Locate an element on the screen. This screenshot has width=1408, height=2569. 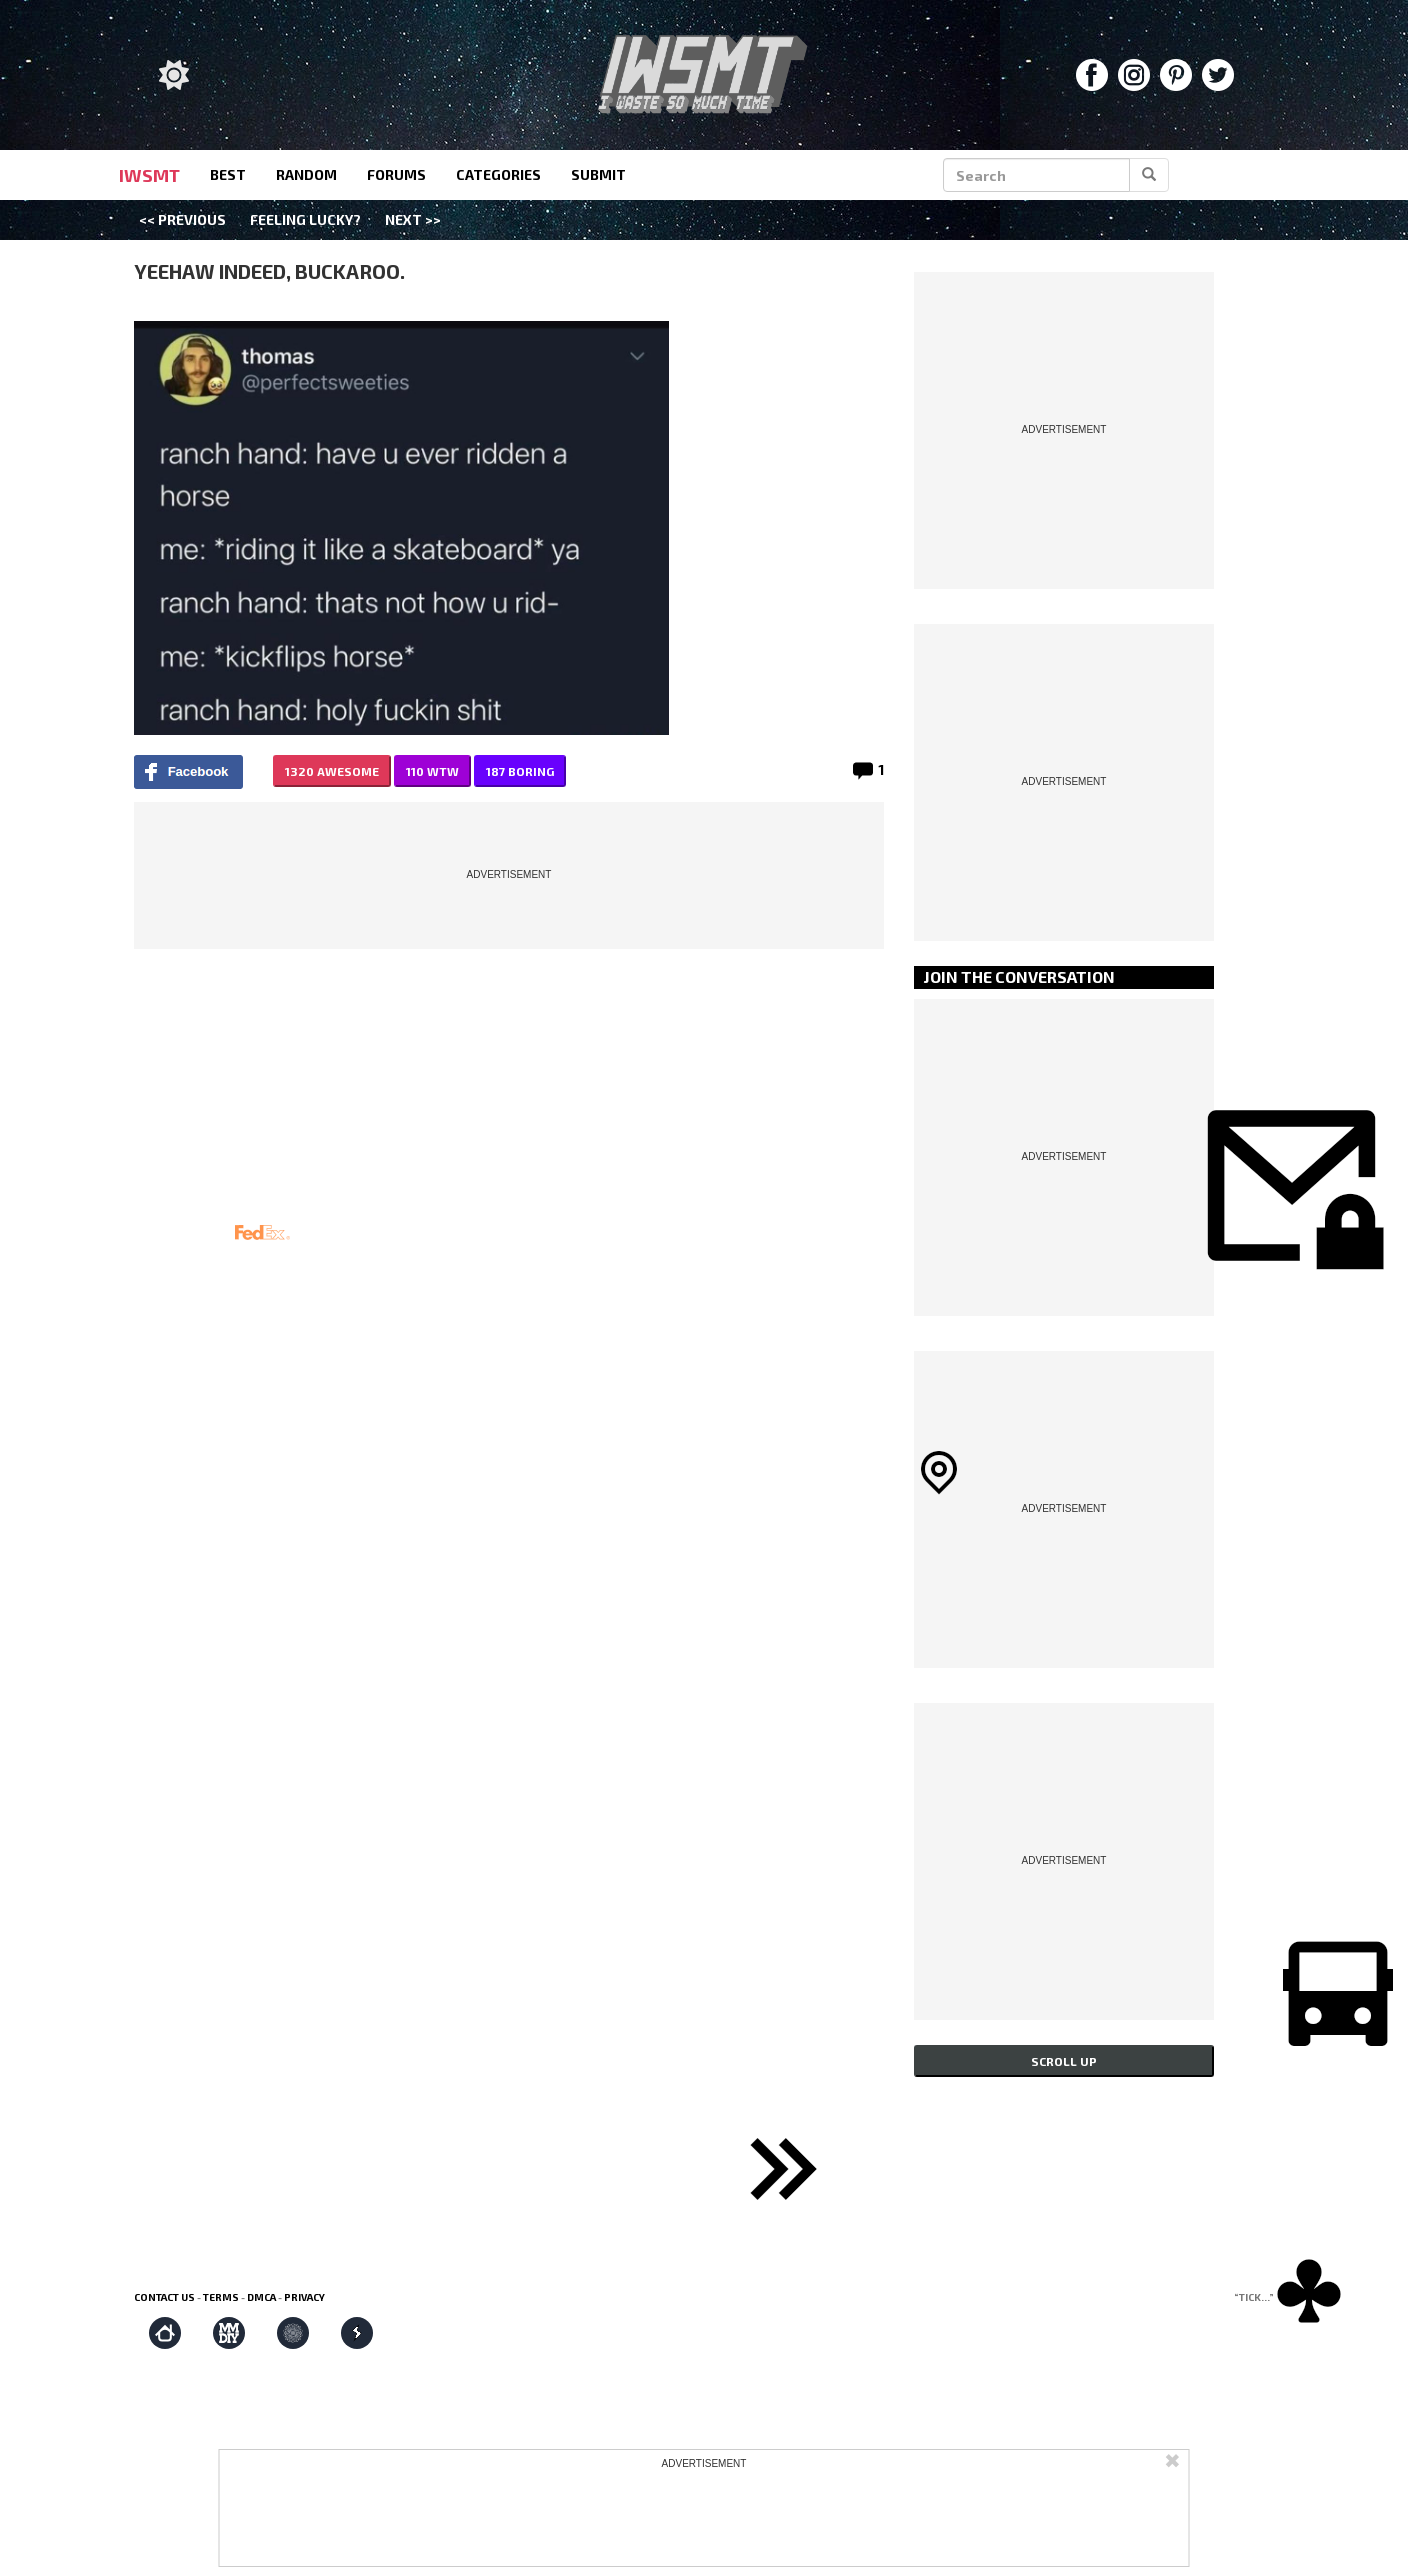
view bus routes or public transit options is located at coordinates (1338, 1991).